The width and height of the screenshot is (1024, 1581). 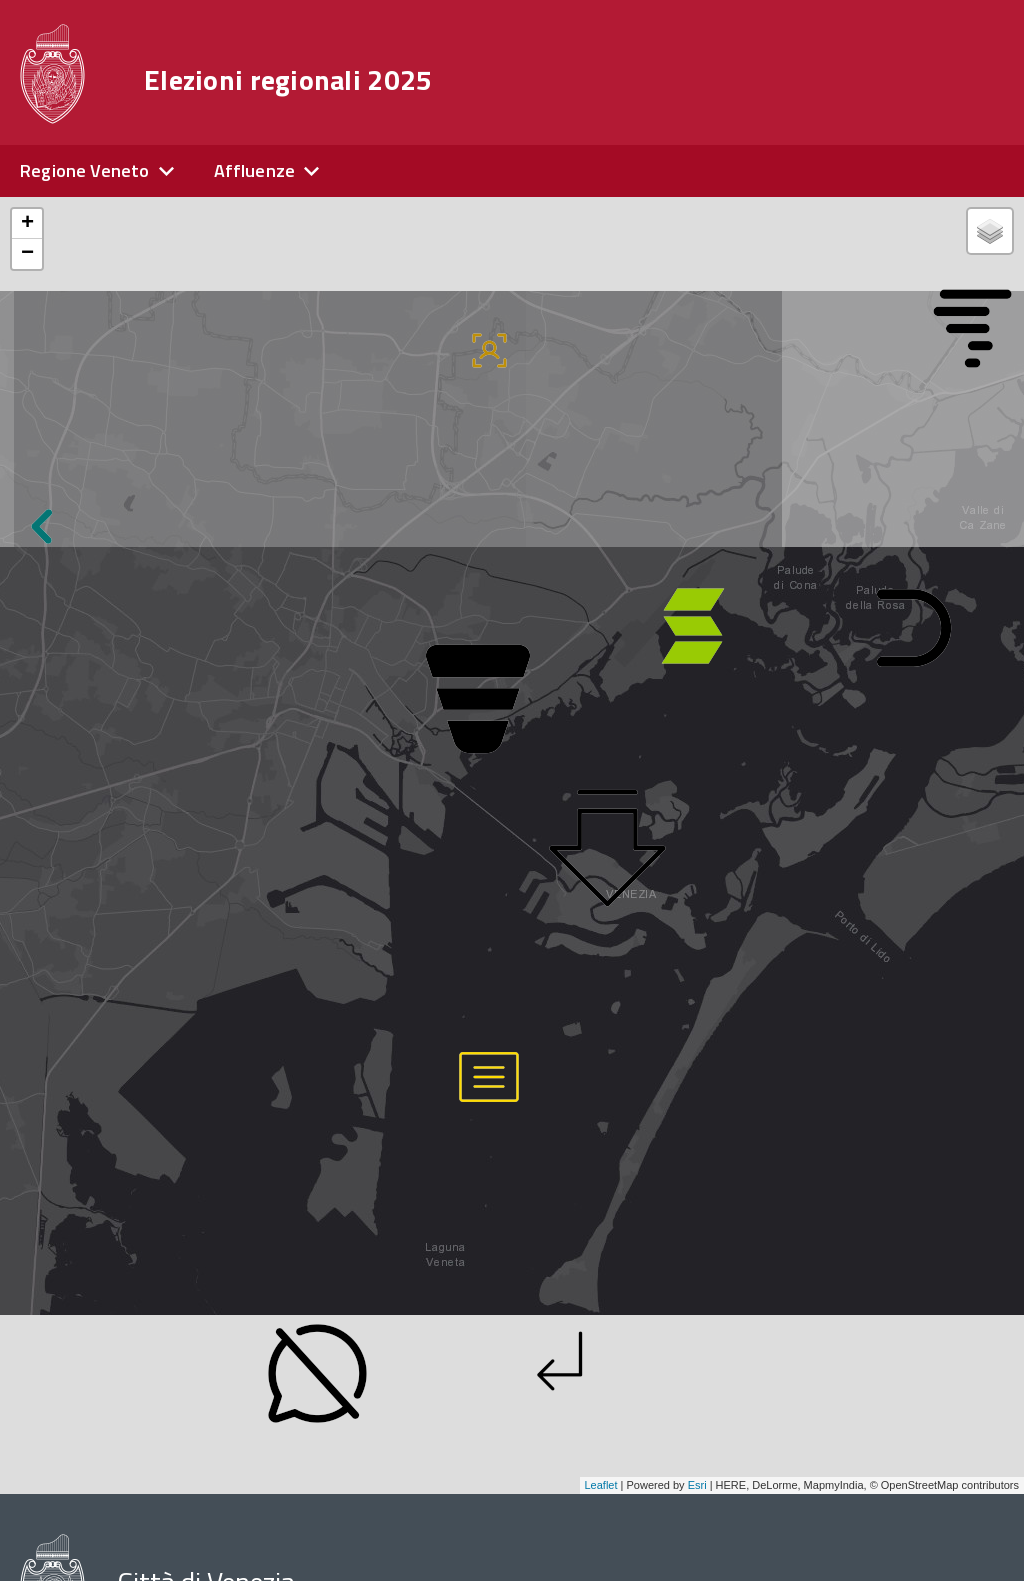 What do you see at coordinates (607, 843) in the screenshot?
I see `download file or content` at bounding box center [607, 843].